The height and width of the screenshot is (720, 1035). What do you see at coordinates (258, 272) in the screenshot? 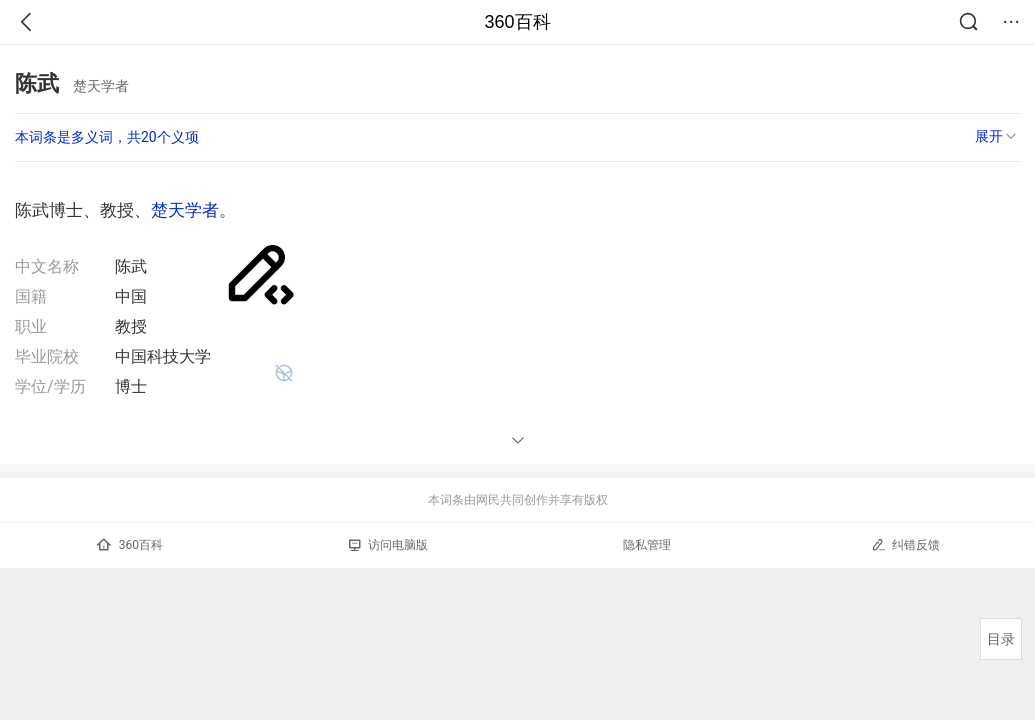
I see `edit or write code` at bounding box center [258, 272].